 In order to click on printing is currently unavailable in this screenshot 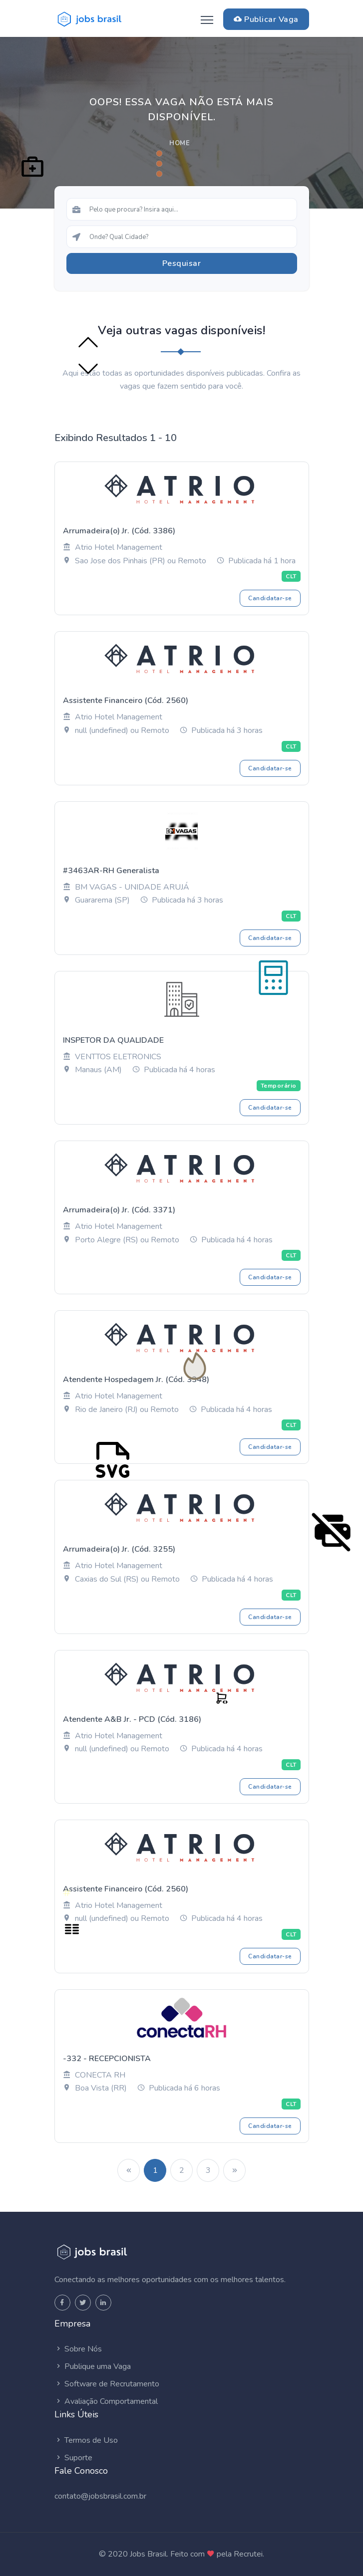, I will do `click(333, 1531)`.